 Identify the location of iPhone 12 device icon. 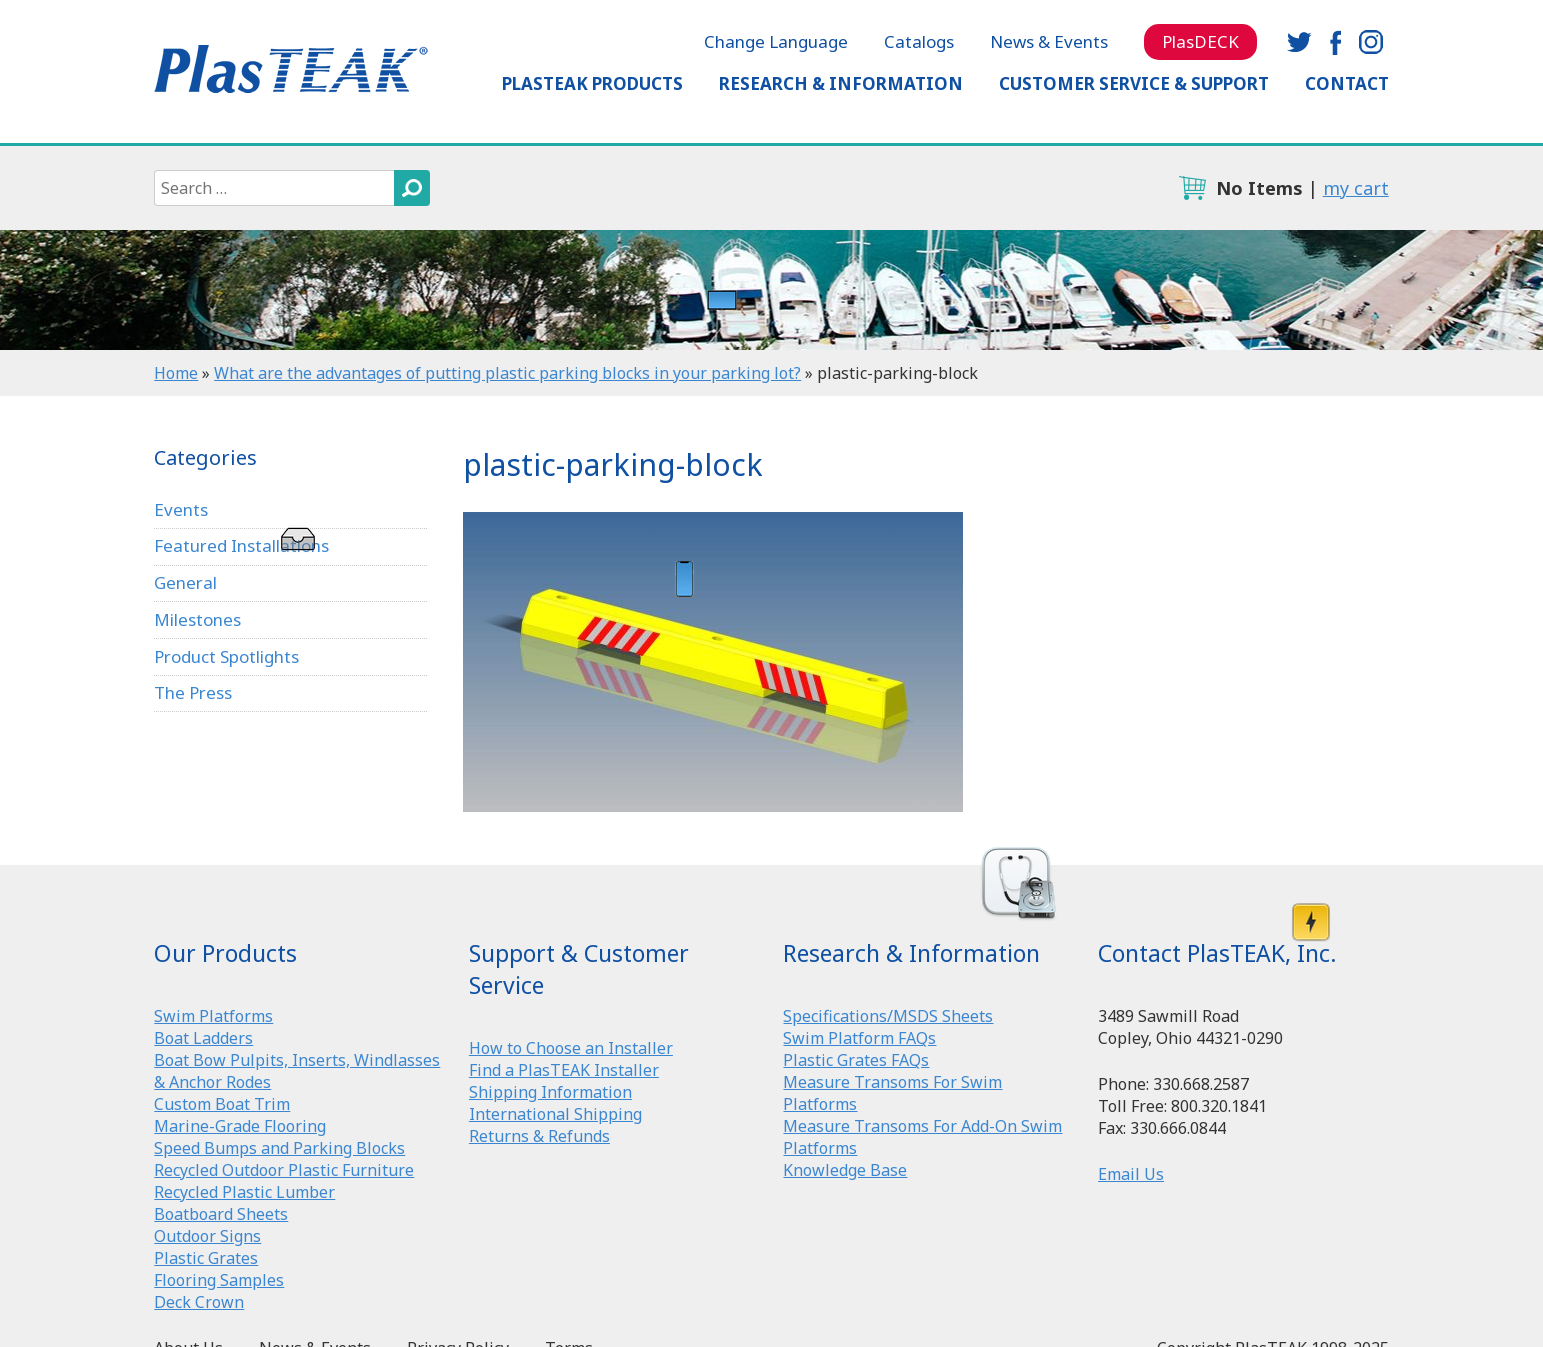
(684, 579).